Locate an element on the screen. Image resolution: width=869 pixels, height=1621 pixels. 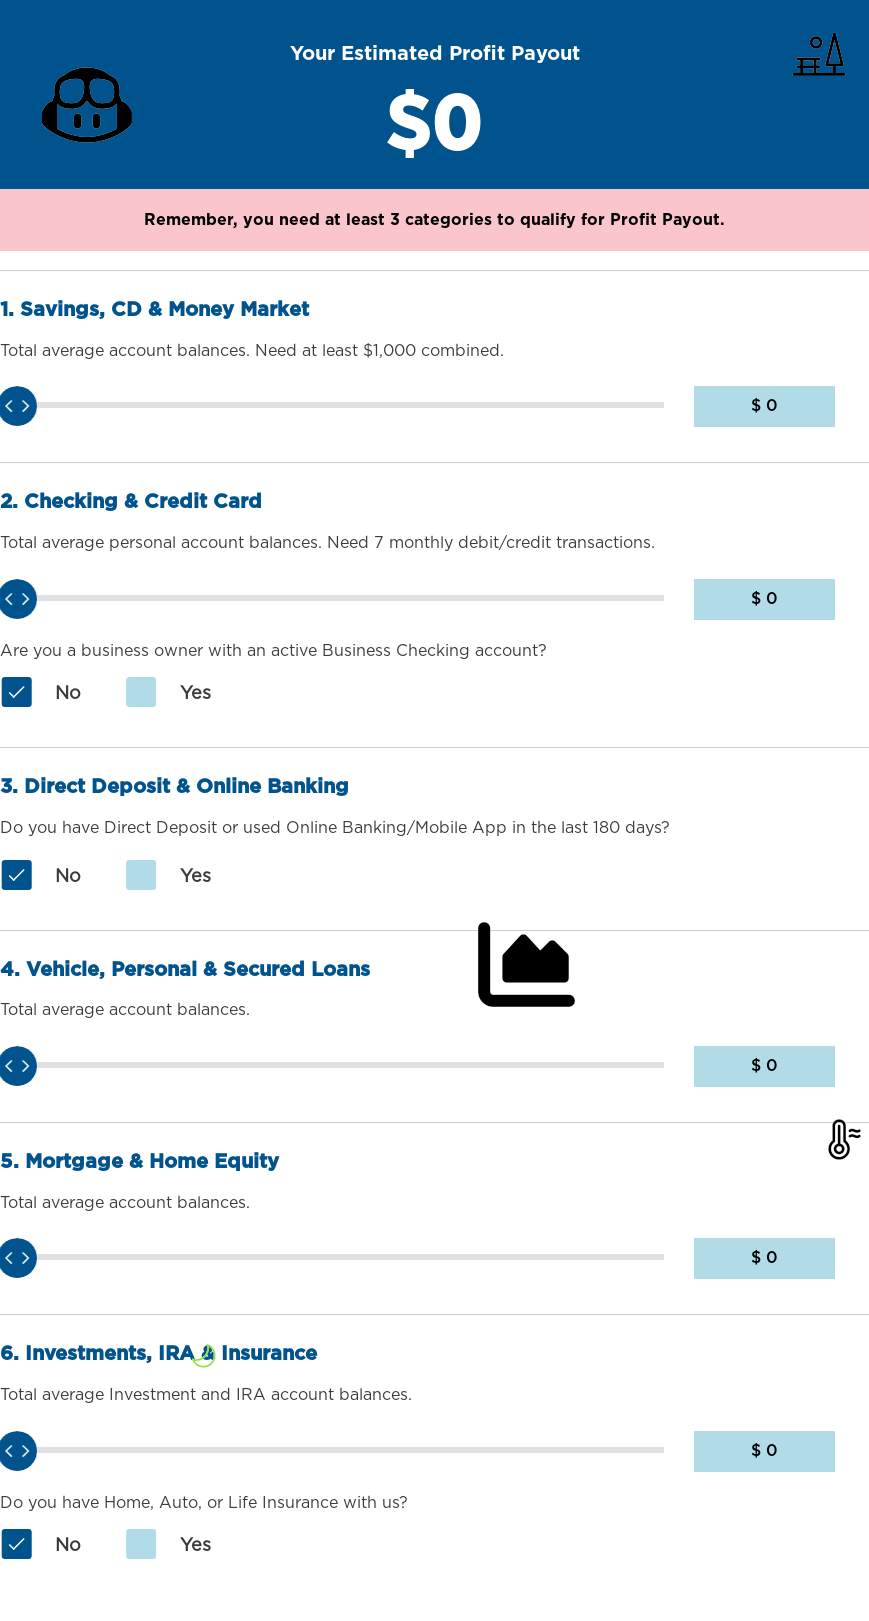
access GitHub Copilot AI assistant is located at coordinates (87, 105).